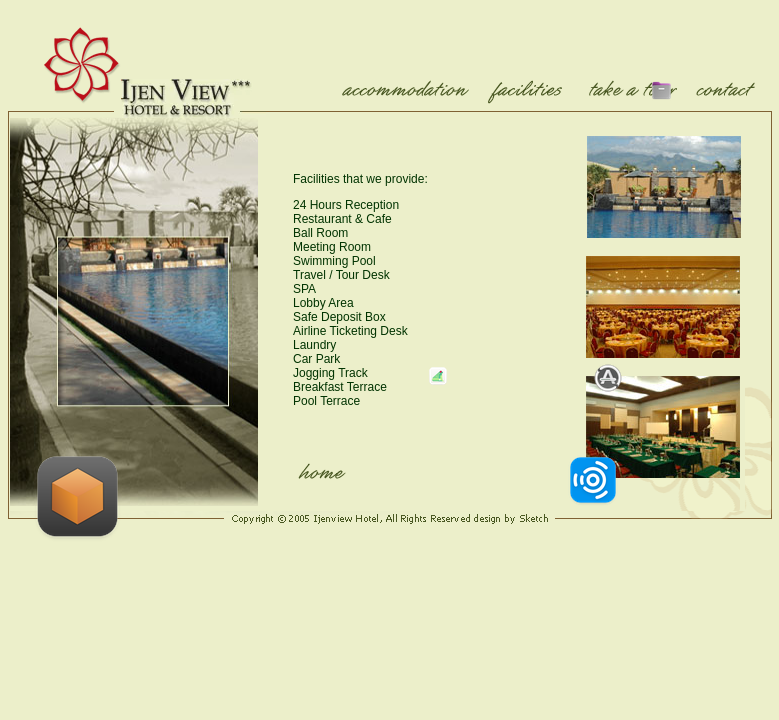  What do you see at coordinates (661, 90) in the screenshot?
I see `open the file manager` at bounding box center [661, 90].